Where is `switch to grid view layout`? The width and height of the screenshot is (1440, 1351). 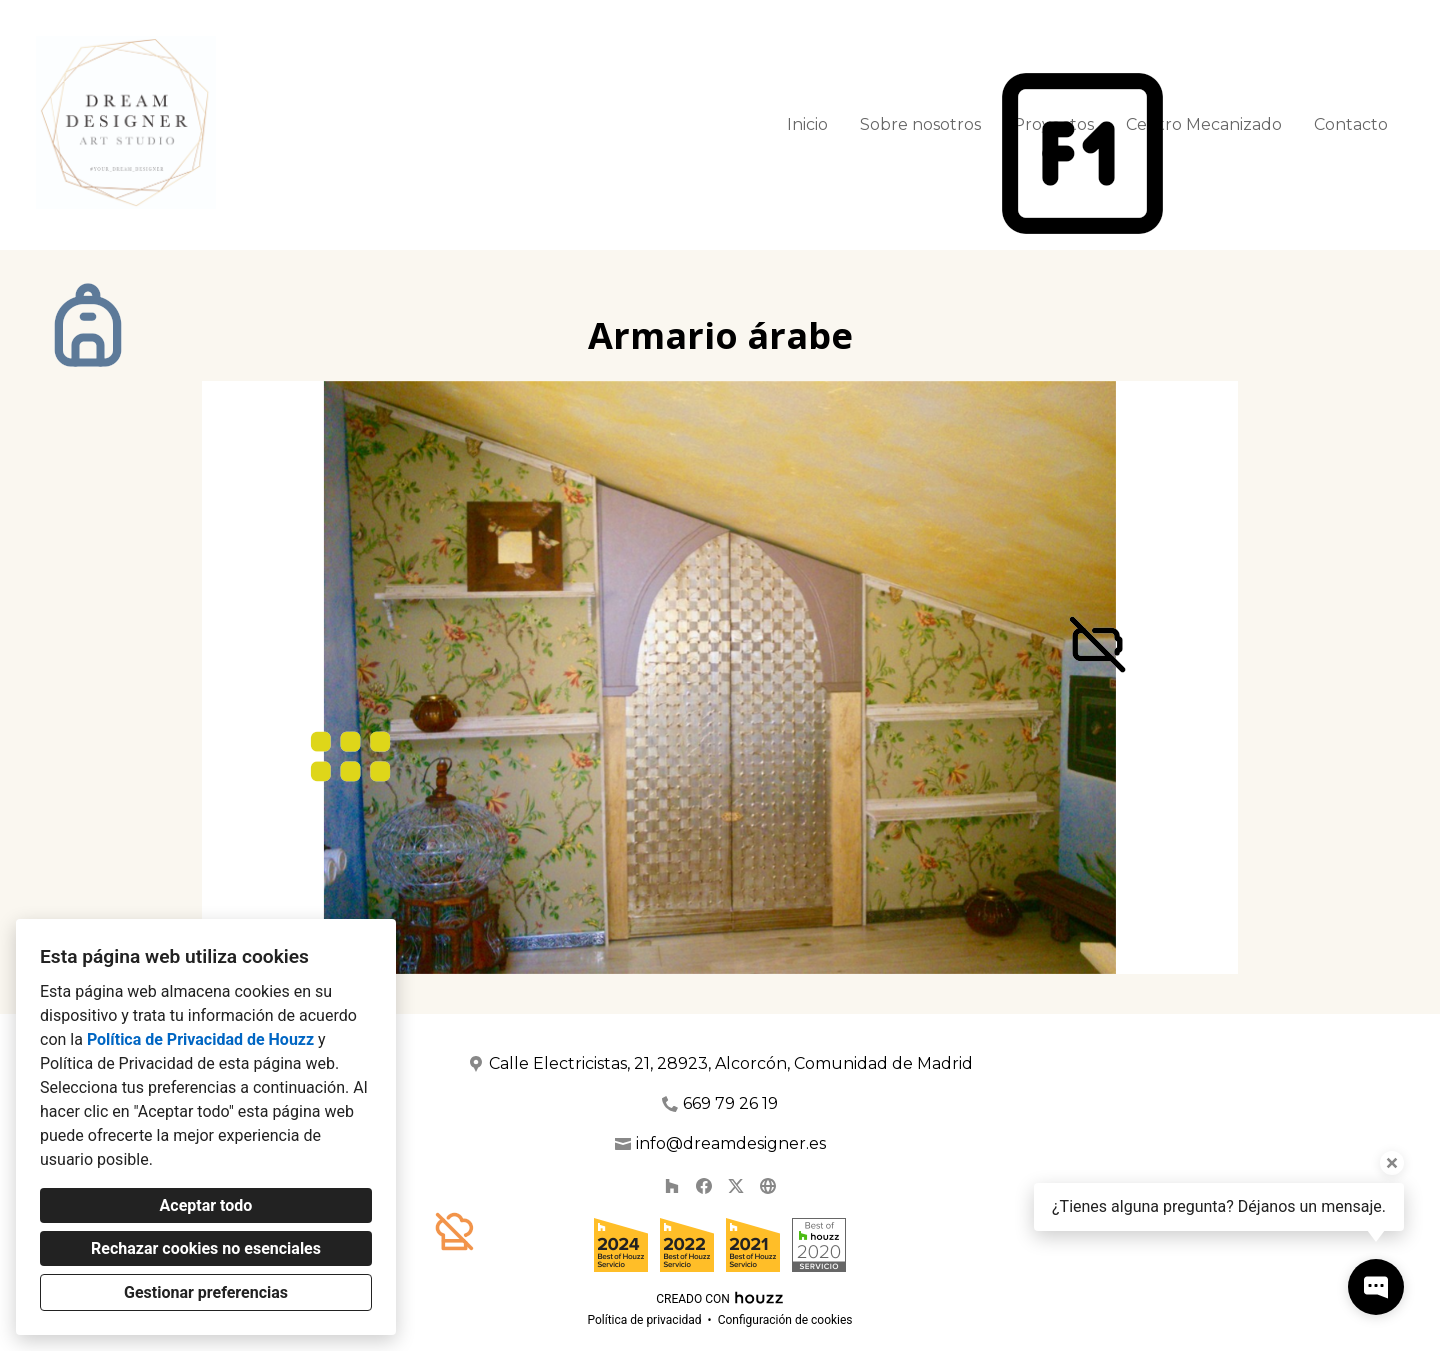 switch to grid view layout is located at coordinates (350, 756).